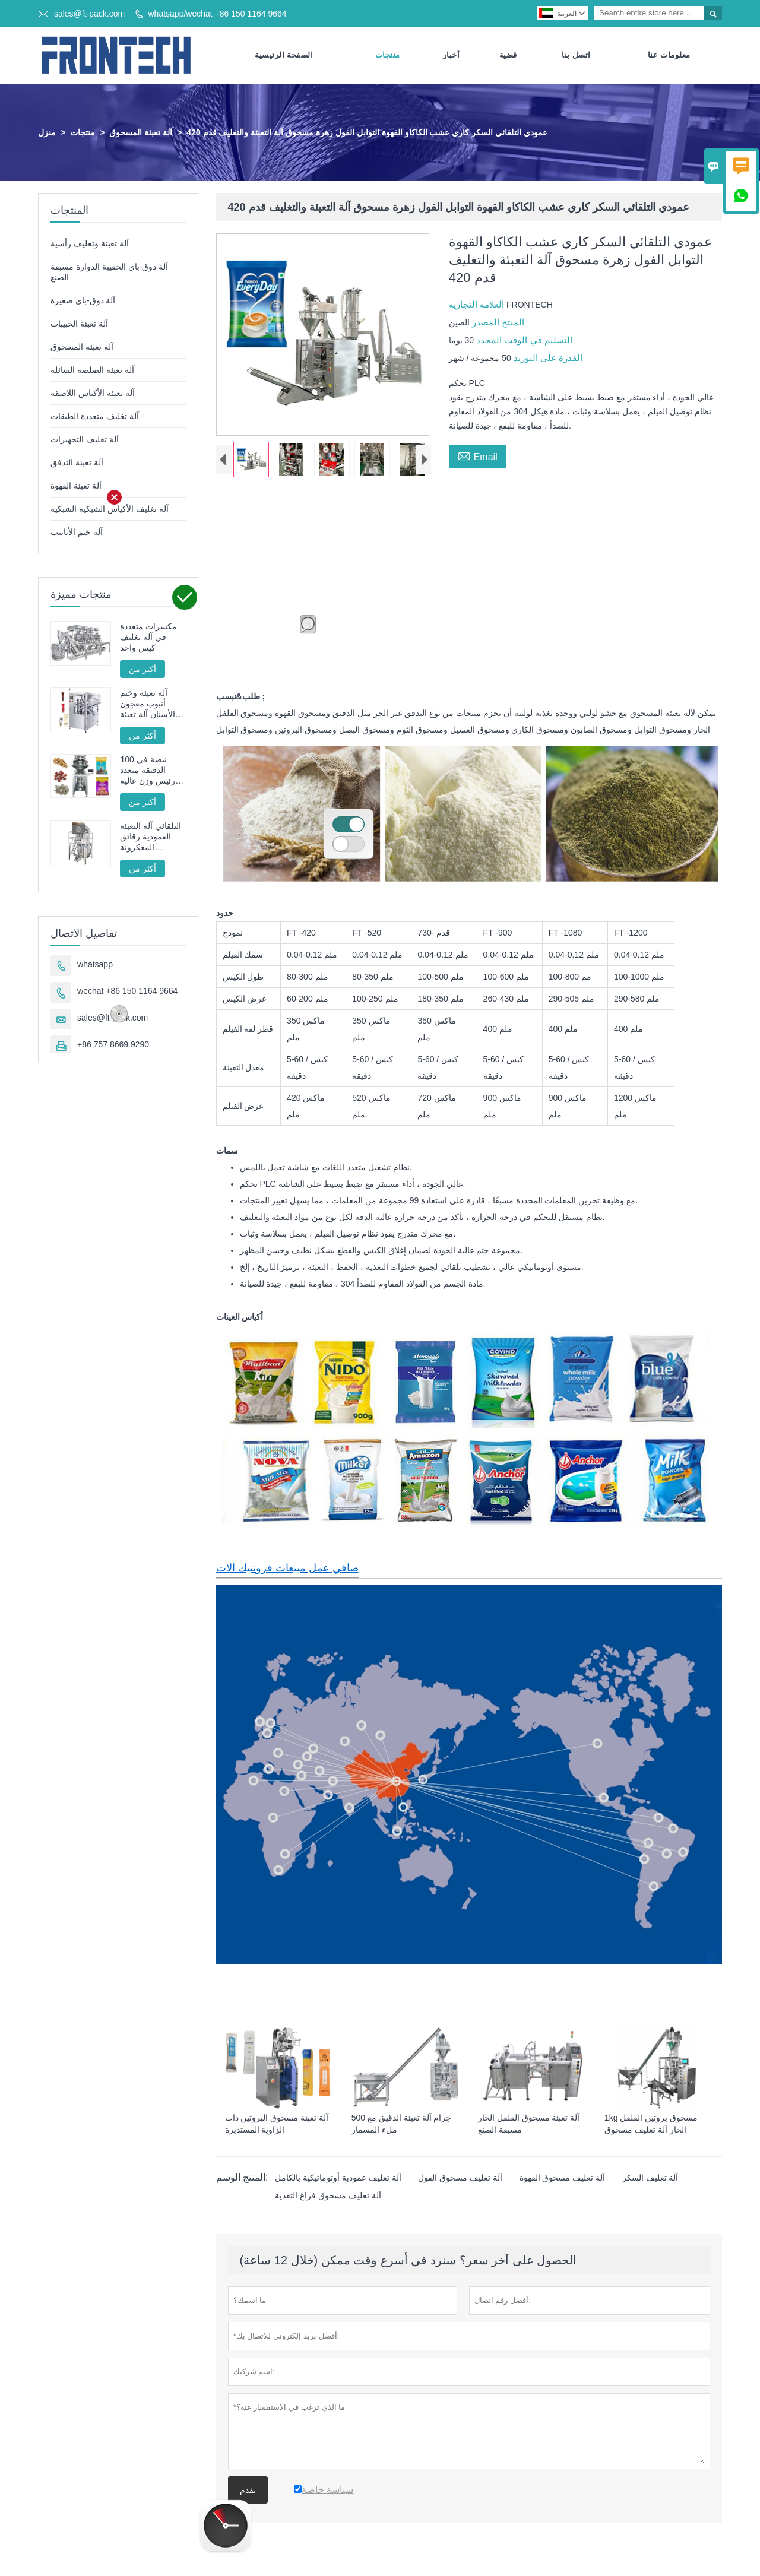 This screenshot has height=2576, width=760. I want to click on open your documents folder, so click(78, 828).